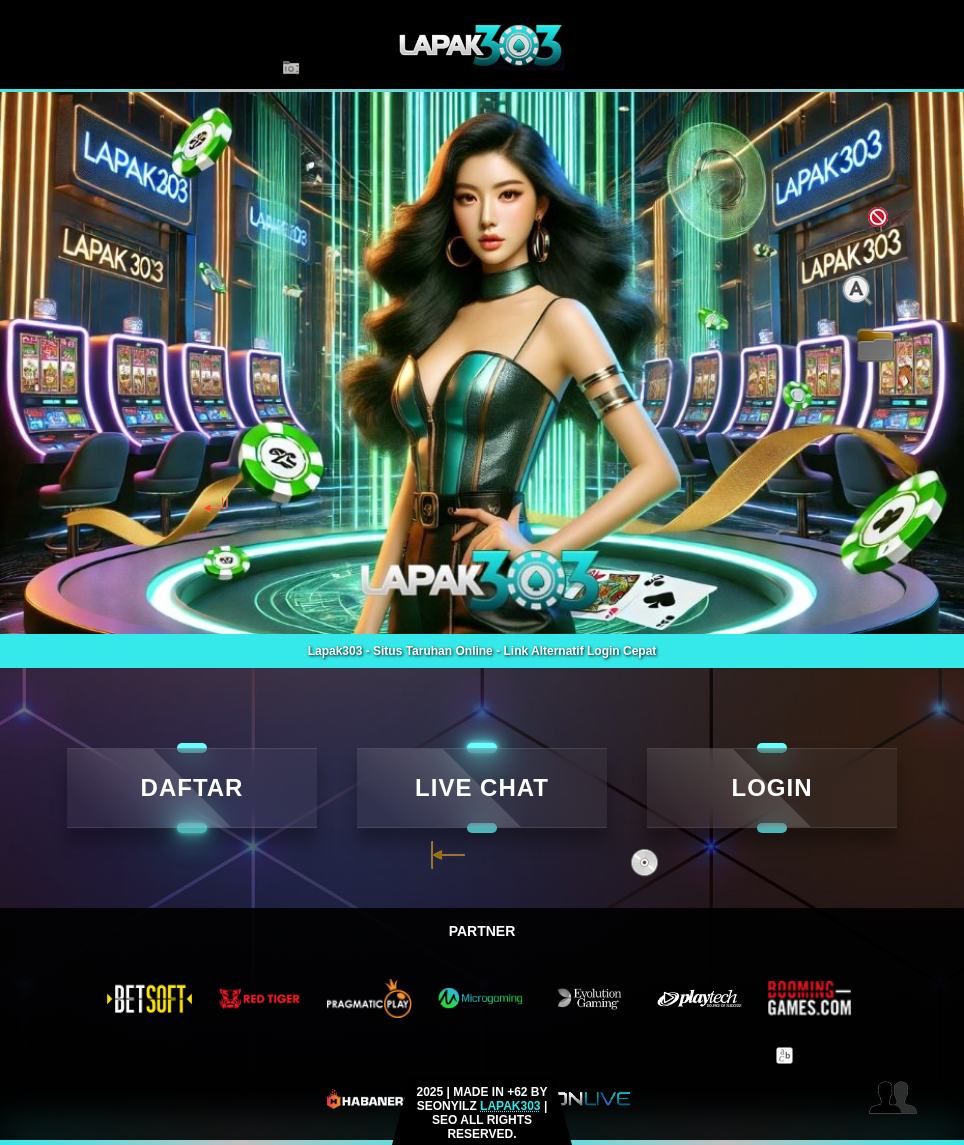  What do you see at coordinates (644, 862) in the screenshot?
I see `access cd/dvd drive` at bounding box center [644, 862].